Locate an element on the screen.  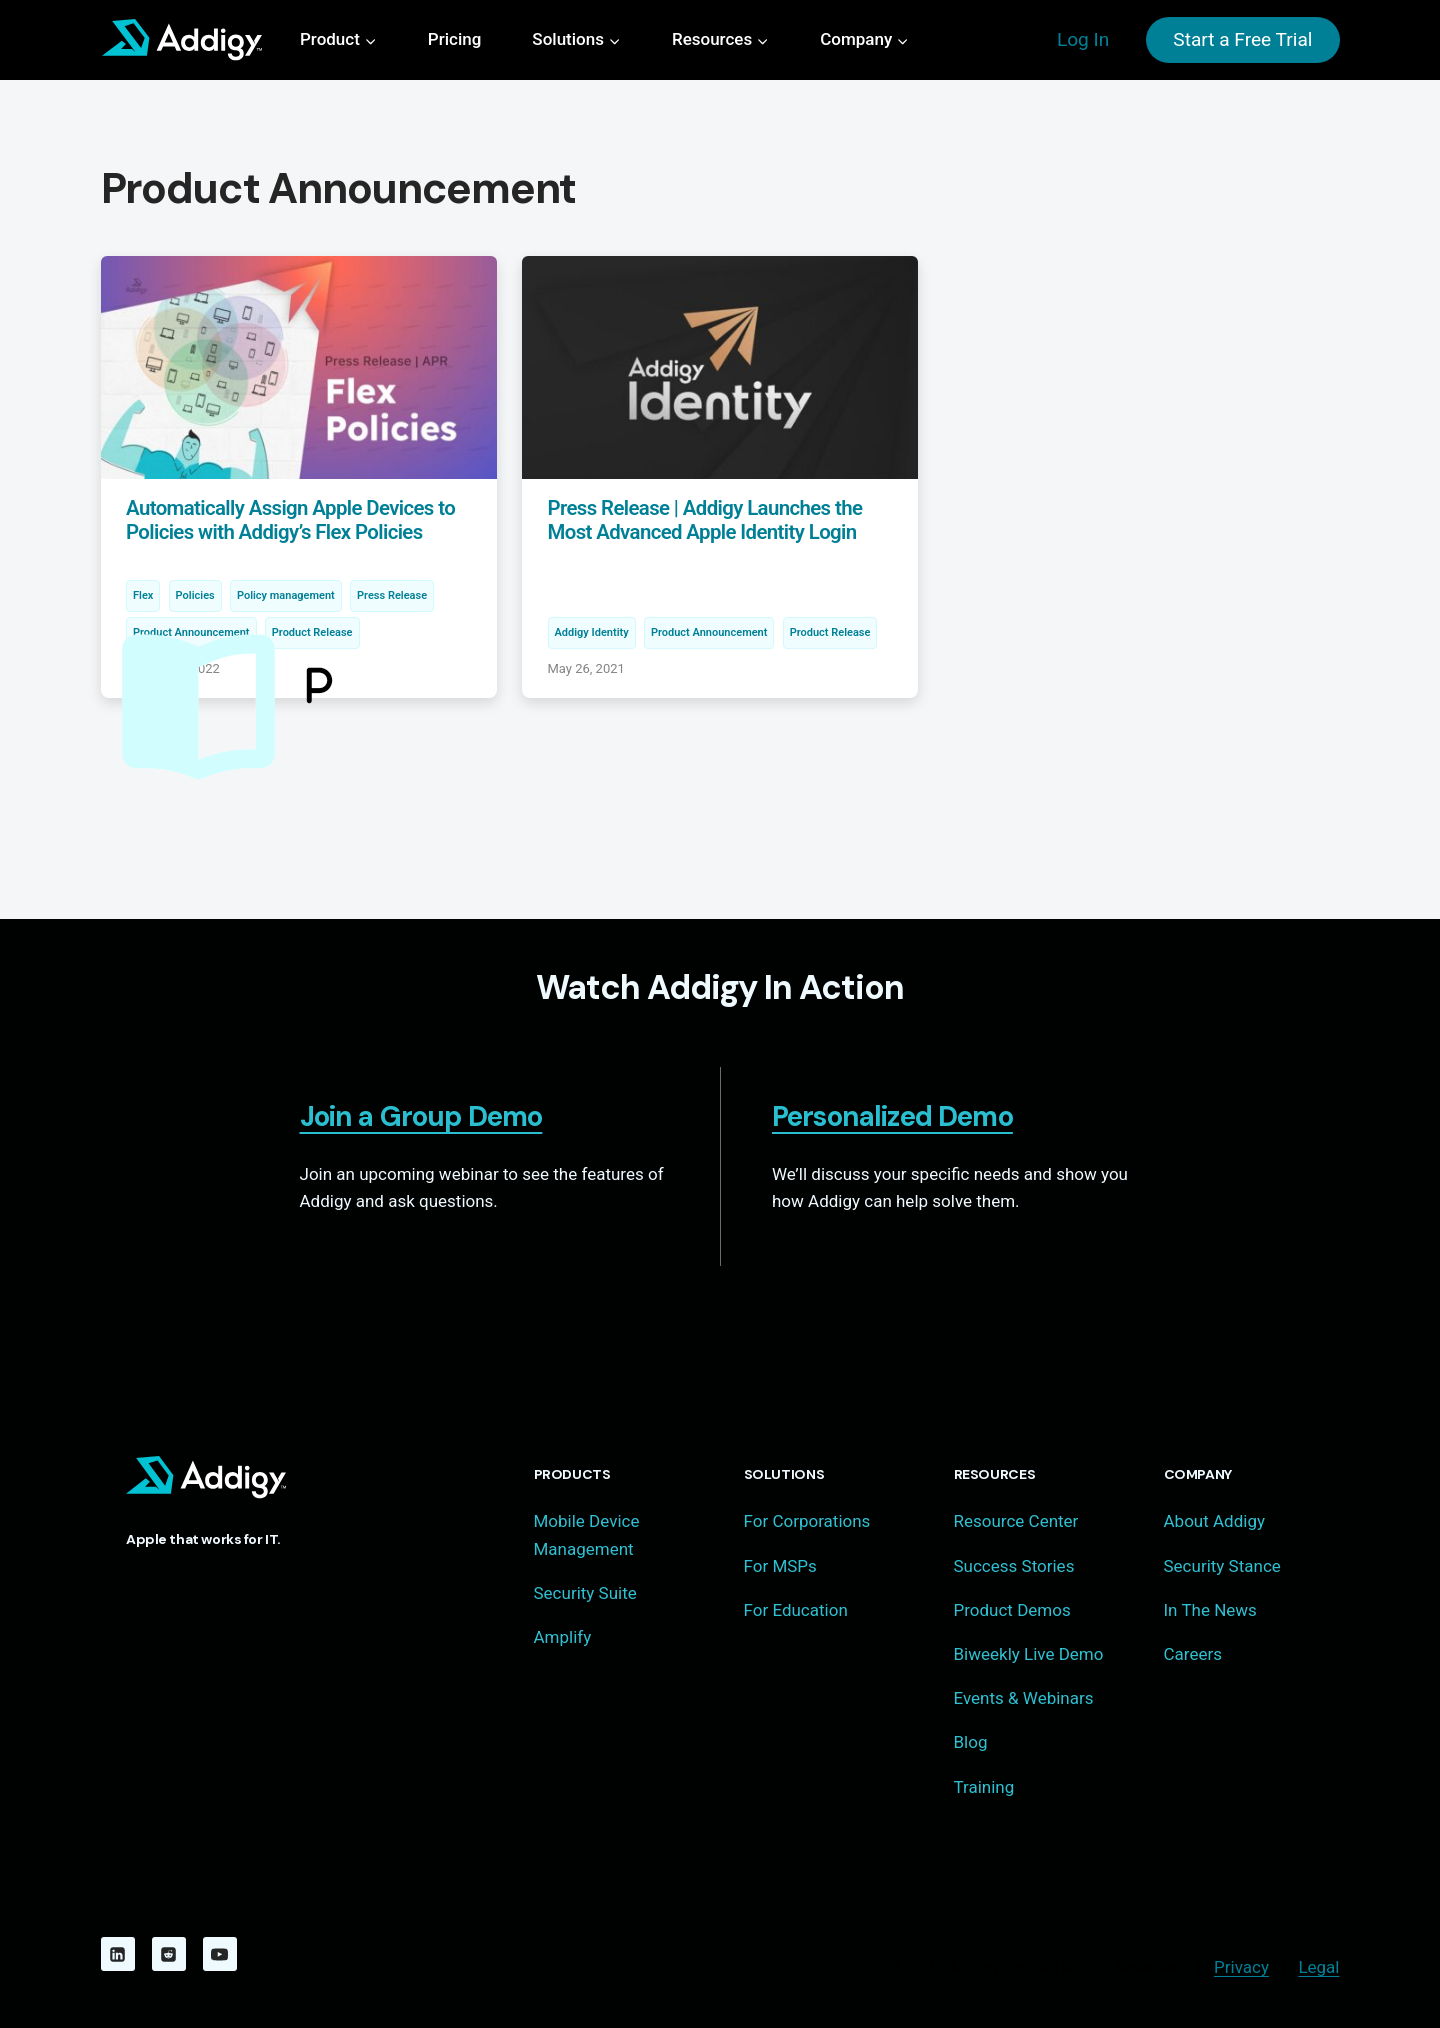
indicates parking availability or location is located at coordinates (319, 685).